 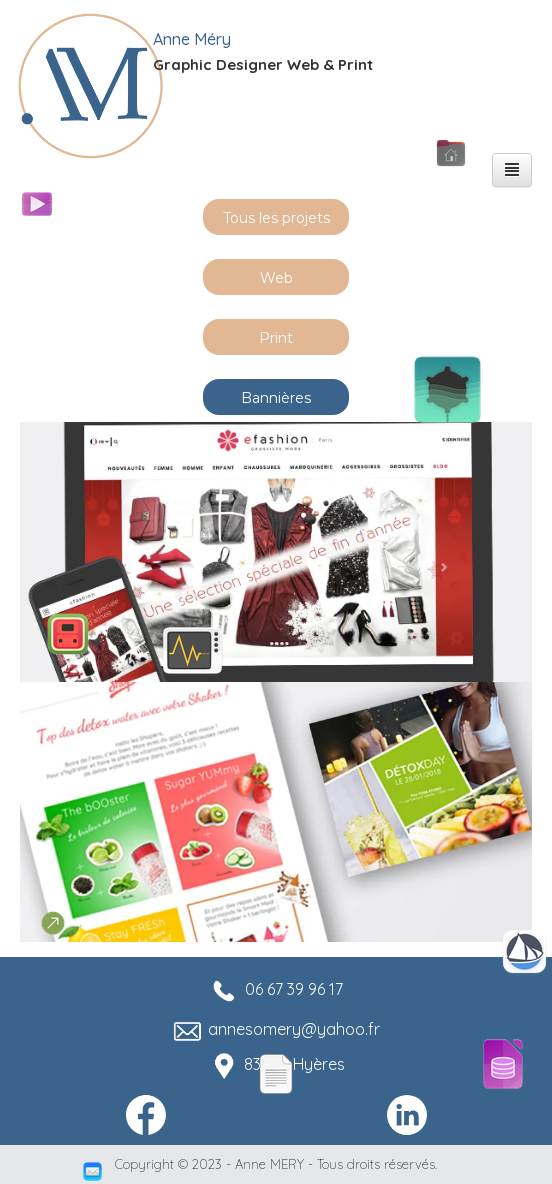 What do you see at coordinates (37, 204) in the screenshot?
I see `open celluloid media player` at bounding box center [37, 204].